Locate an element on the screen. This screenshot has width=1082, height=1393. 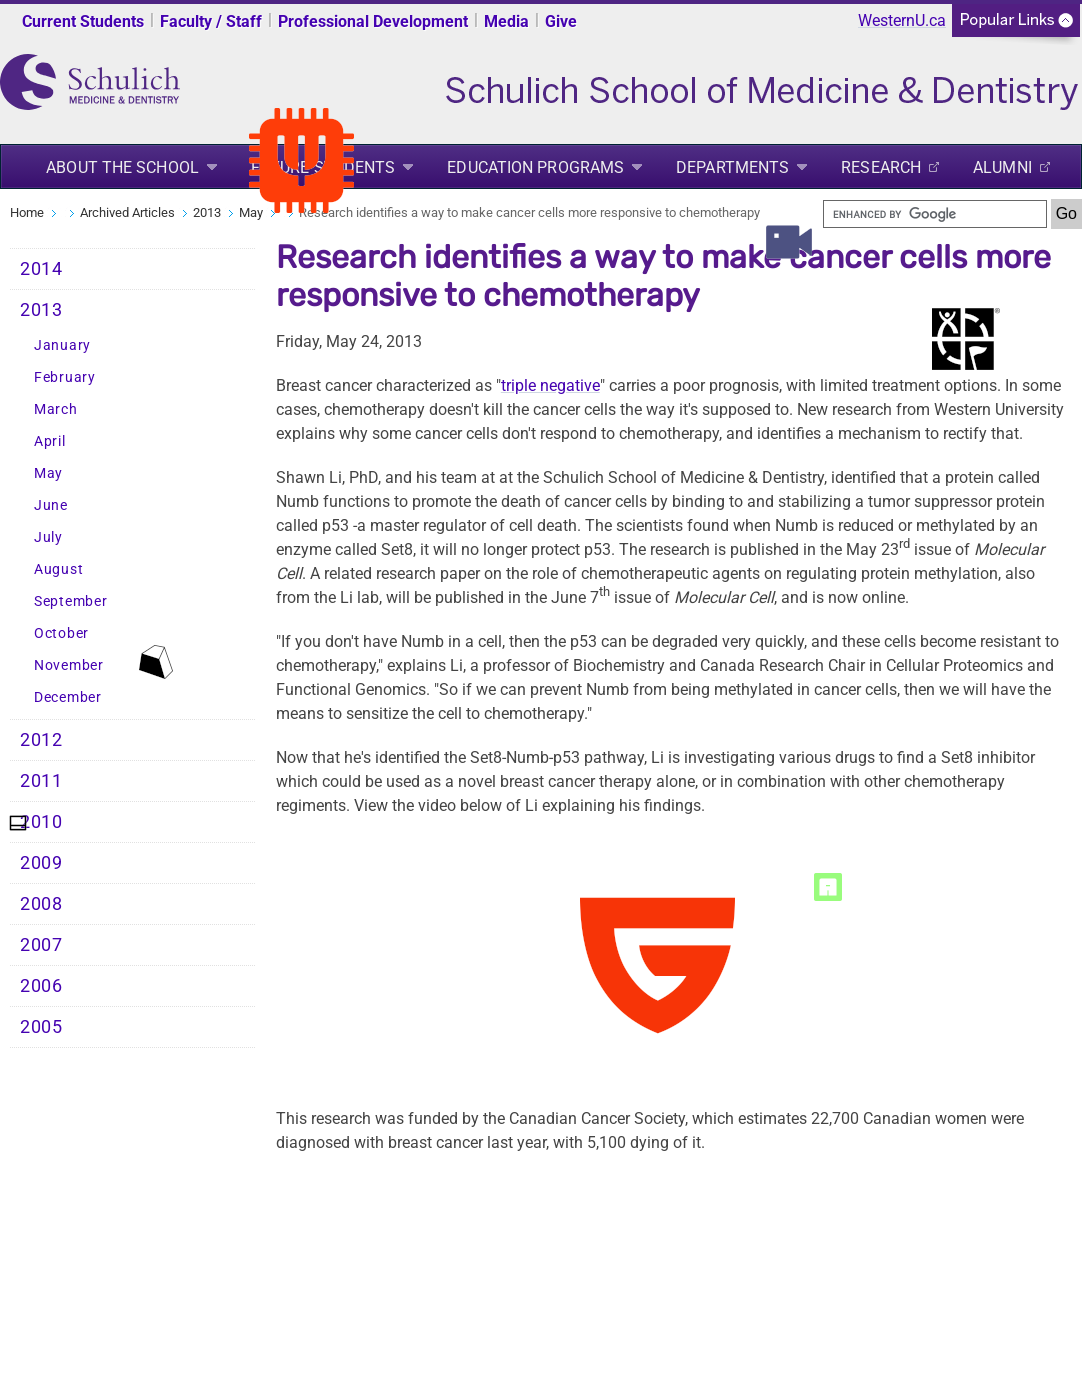
QMK firmware project logo is located at coordinates (301, 160).